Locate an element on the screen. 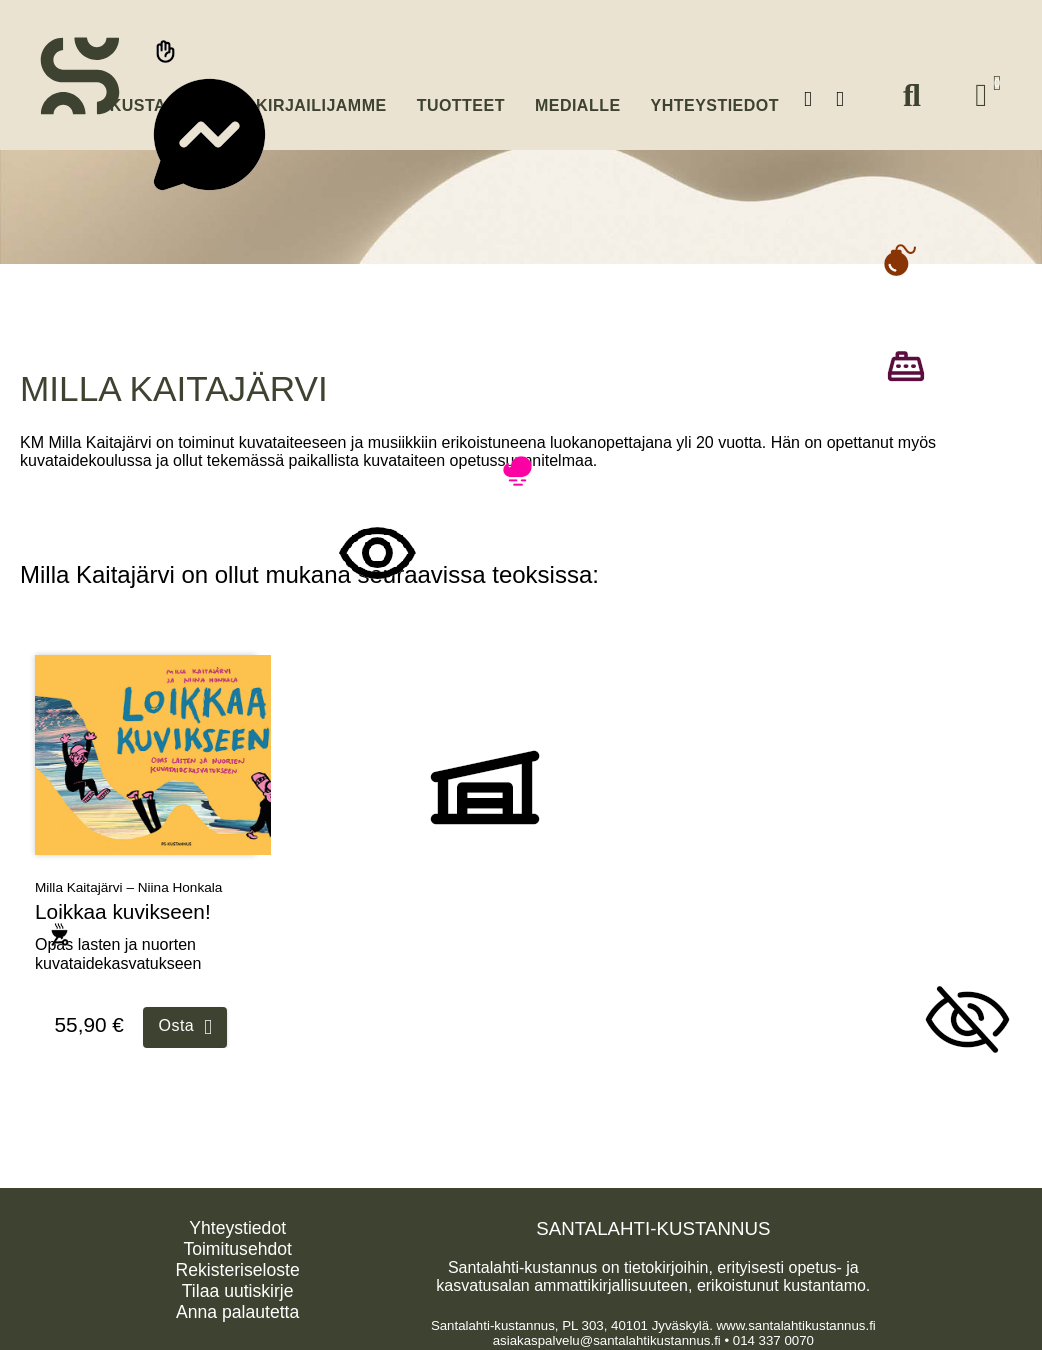 The width and height of the screenshot is (1042, 1350). access outdoor cooking or grilling recipes is located at coordinates (59, 934).